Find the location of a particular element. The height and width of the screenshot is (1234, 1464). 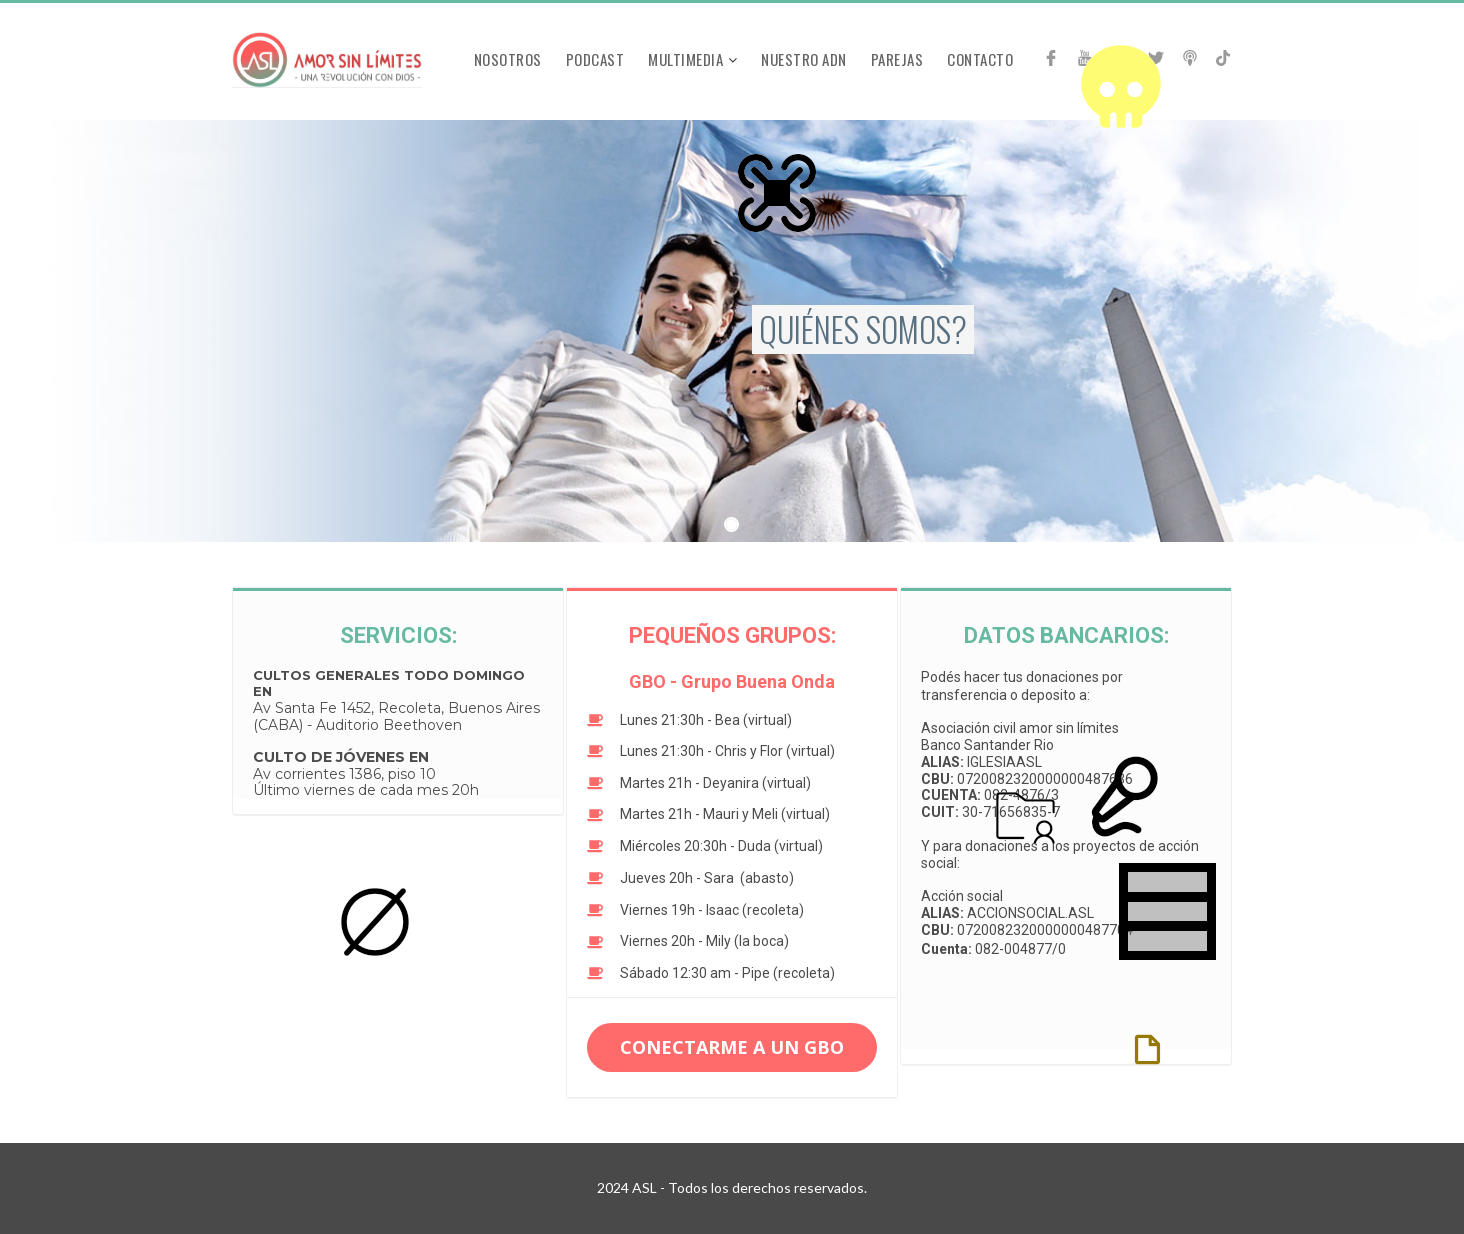

view data in row layout is located at coordinates (1167, 911).